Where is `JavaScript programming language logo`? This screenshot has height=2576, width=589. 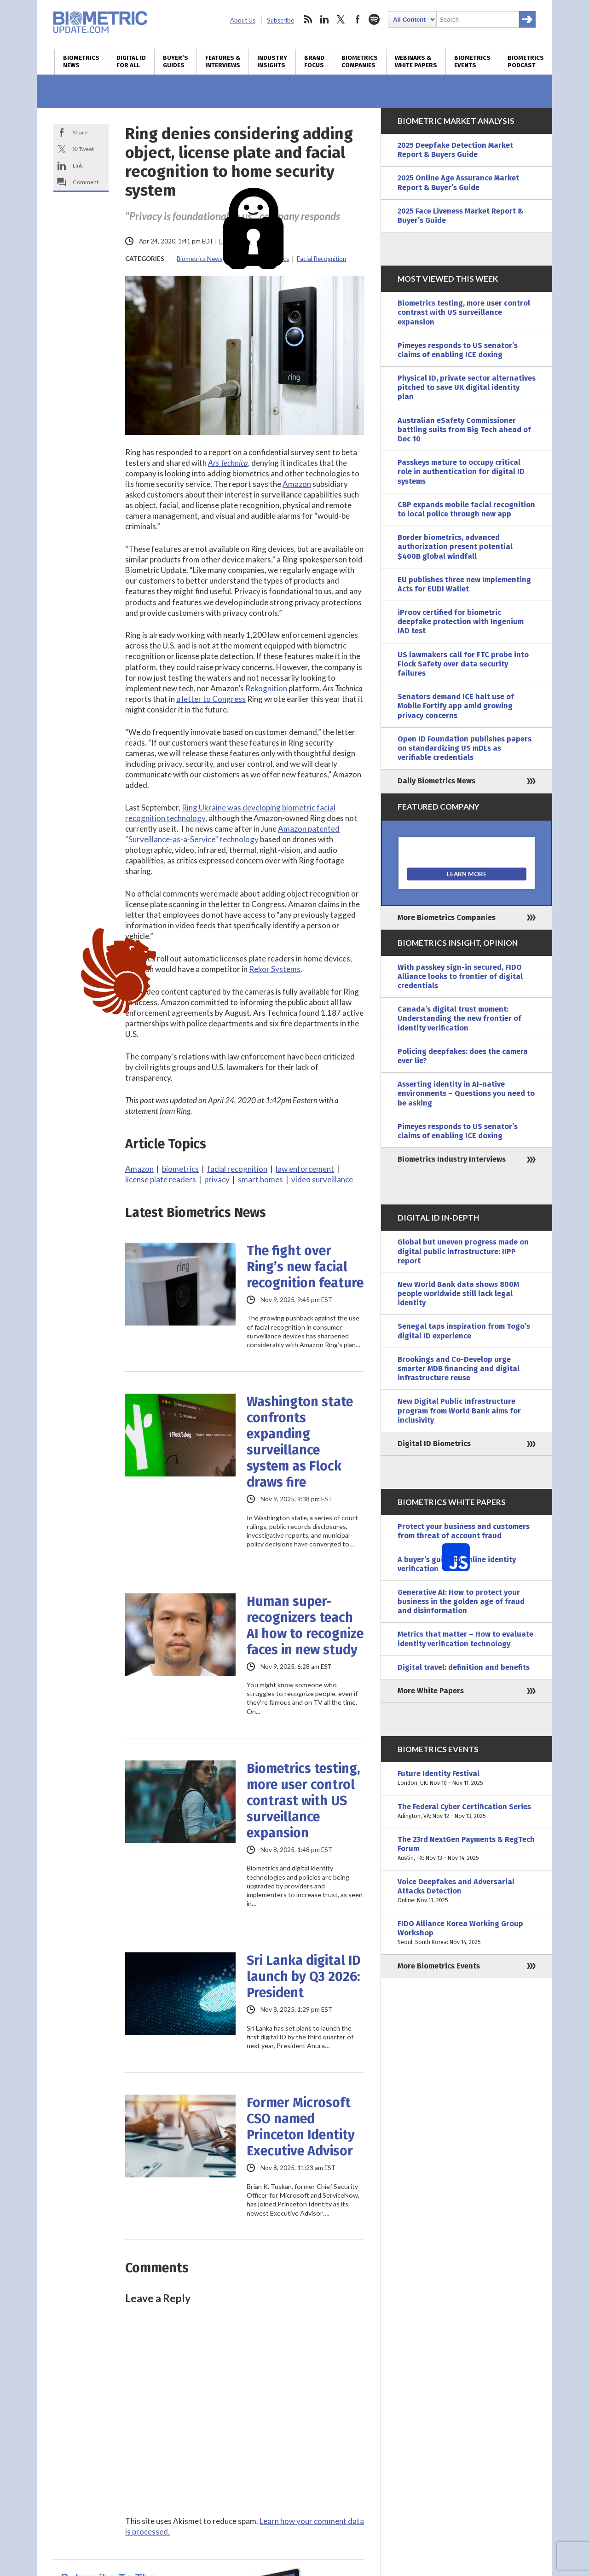 JavaScript programming language logo is located at coordinates (456, 1557).